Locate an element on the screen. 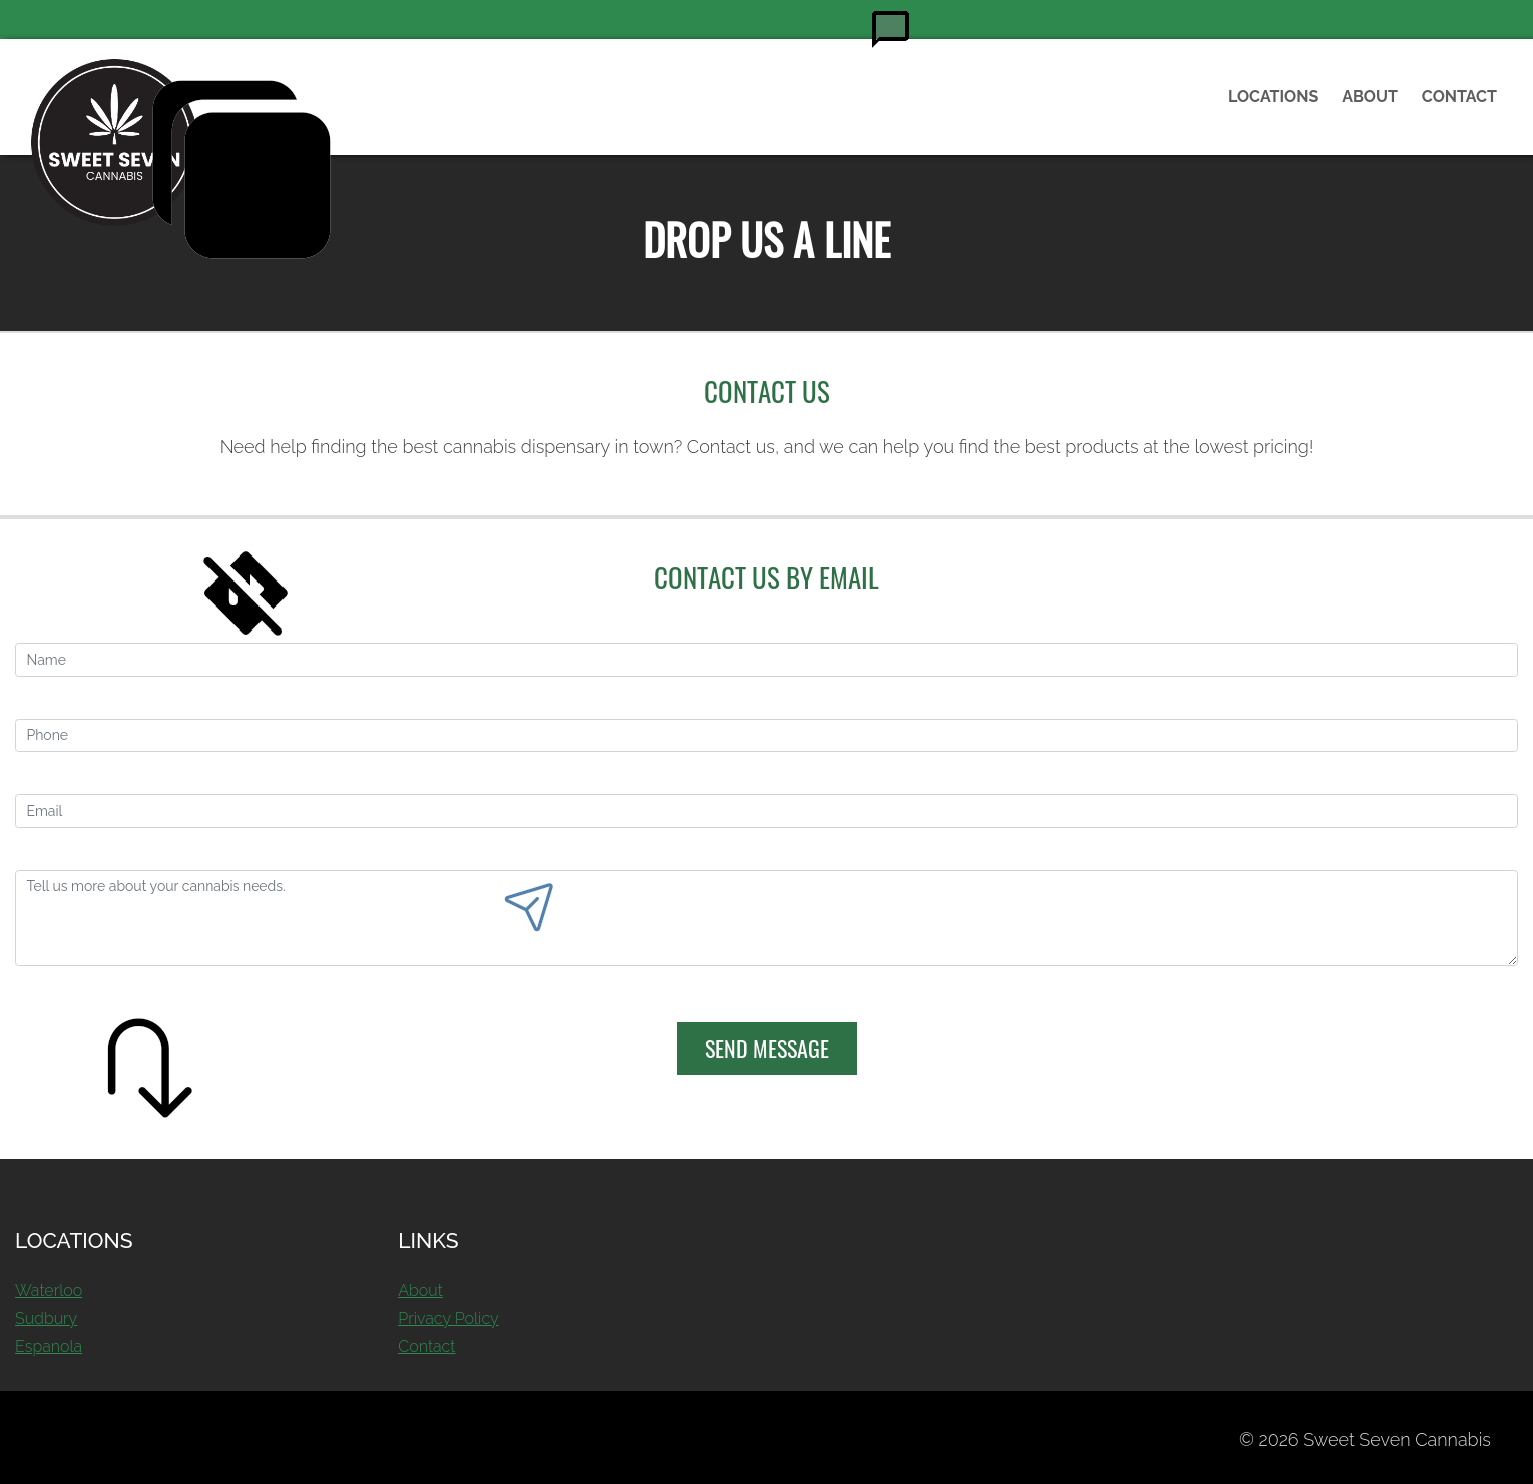  open chat or messaging is located at coordinates (890, 29).